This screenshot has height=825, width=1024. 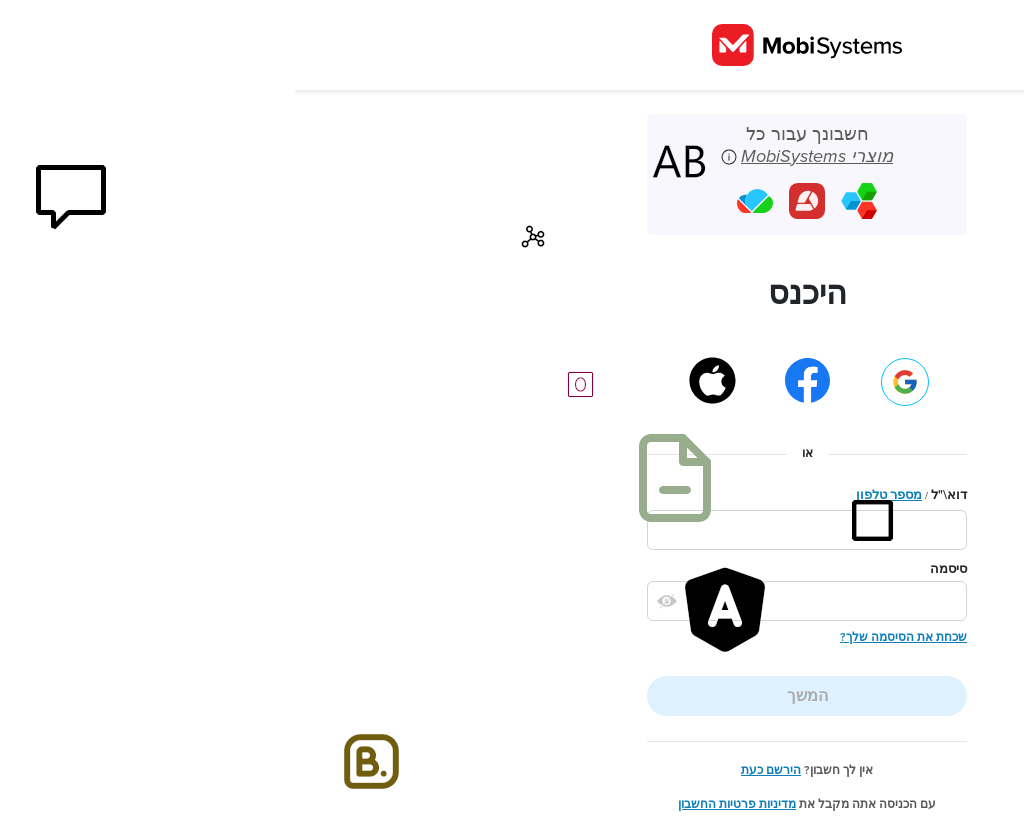 I want to click on stop or halt a running process, so click(x=872, y=520).